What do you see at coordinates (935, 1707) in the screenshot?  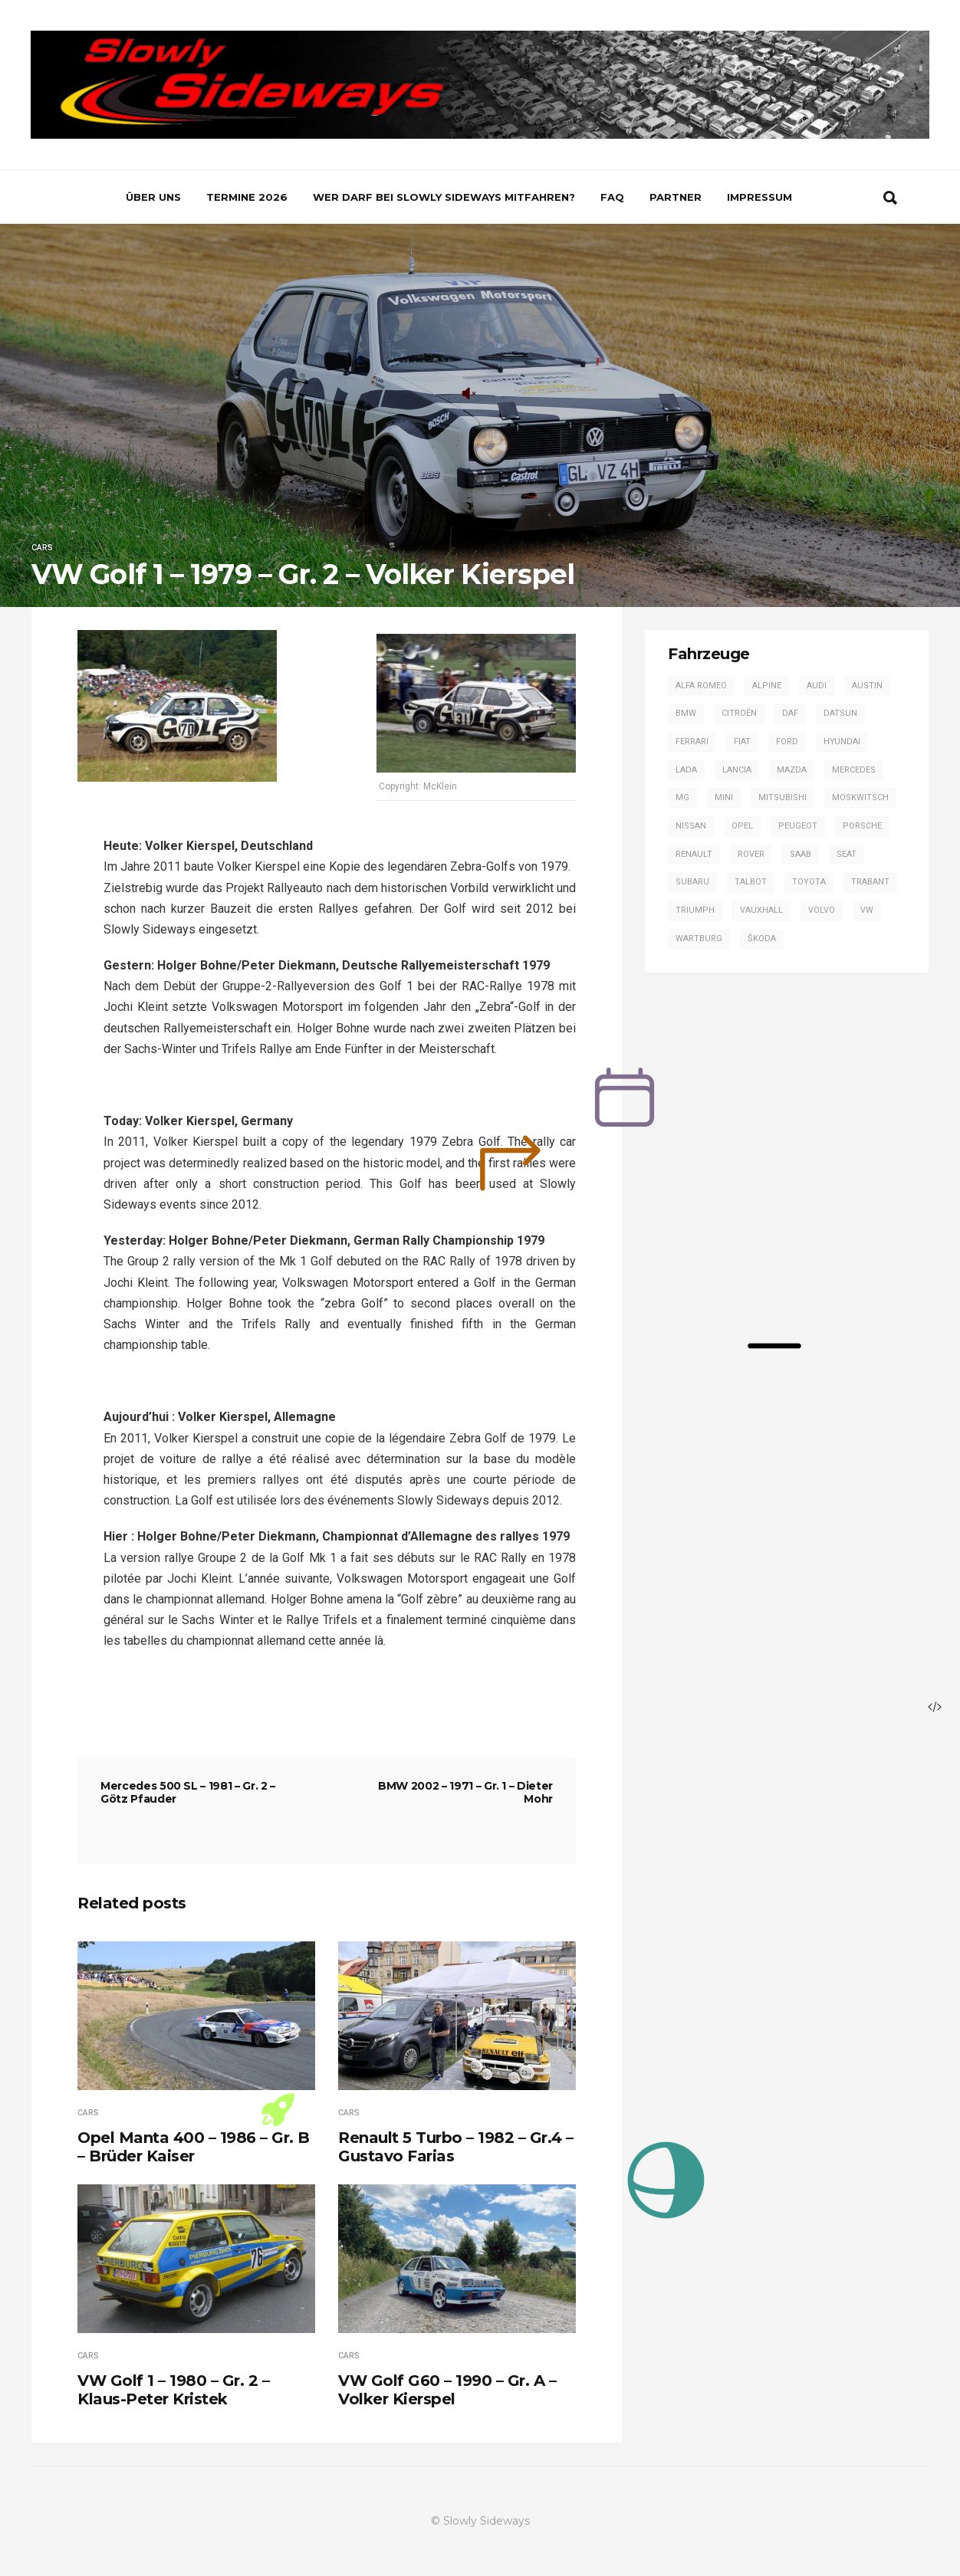 I see `view or edit source code` at bounding box center [935, 1707].